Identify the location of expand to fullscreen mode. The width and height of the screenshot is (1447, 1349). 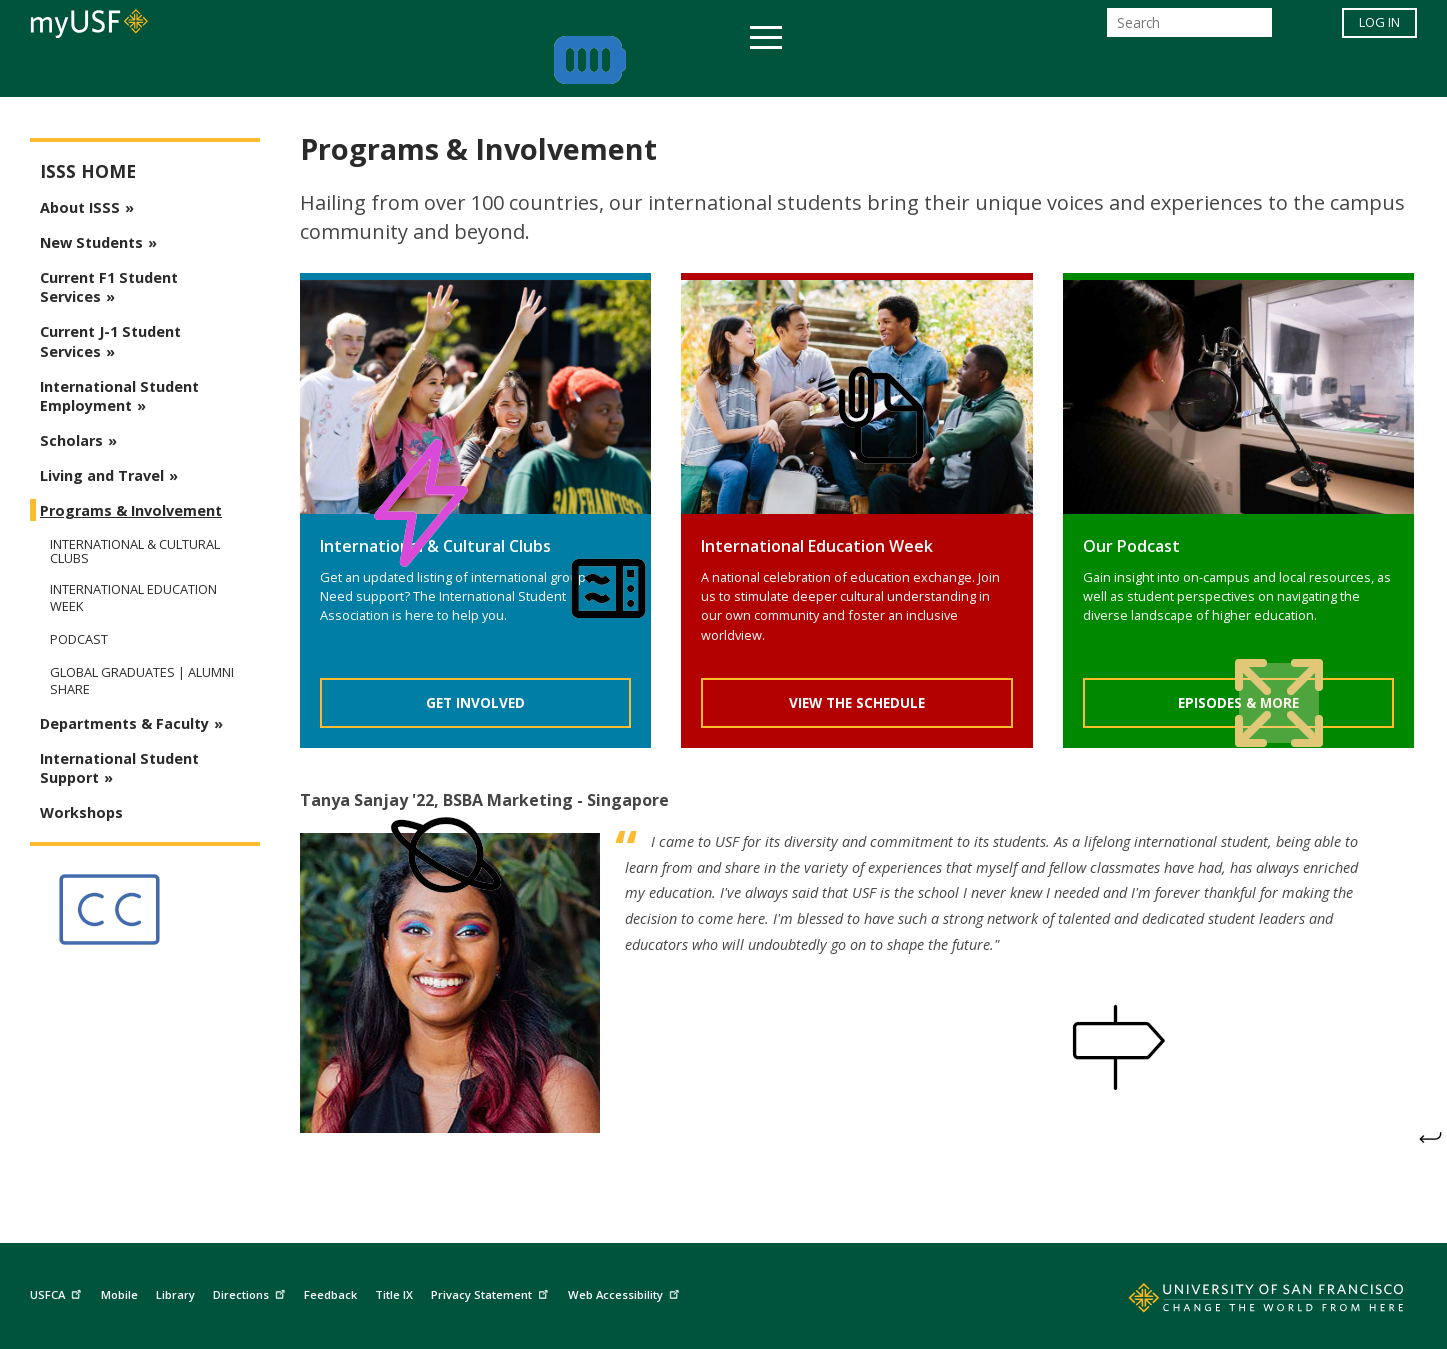
(1279, 703).